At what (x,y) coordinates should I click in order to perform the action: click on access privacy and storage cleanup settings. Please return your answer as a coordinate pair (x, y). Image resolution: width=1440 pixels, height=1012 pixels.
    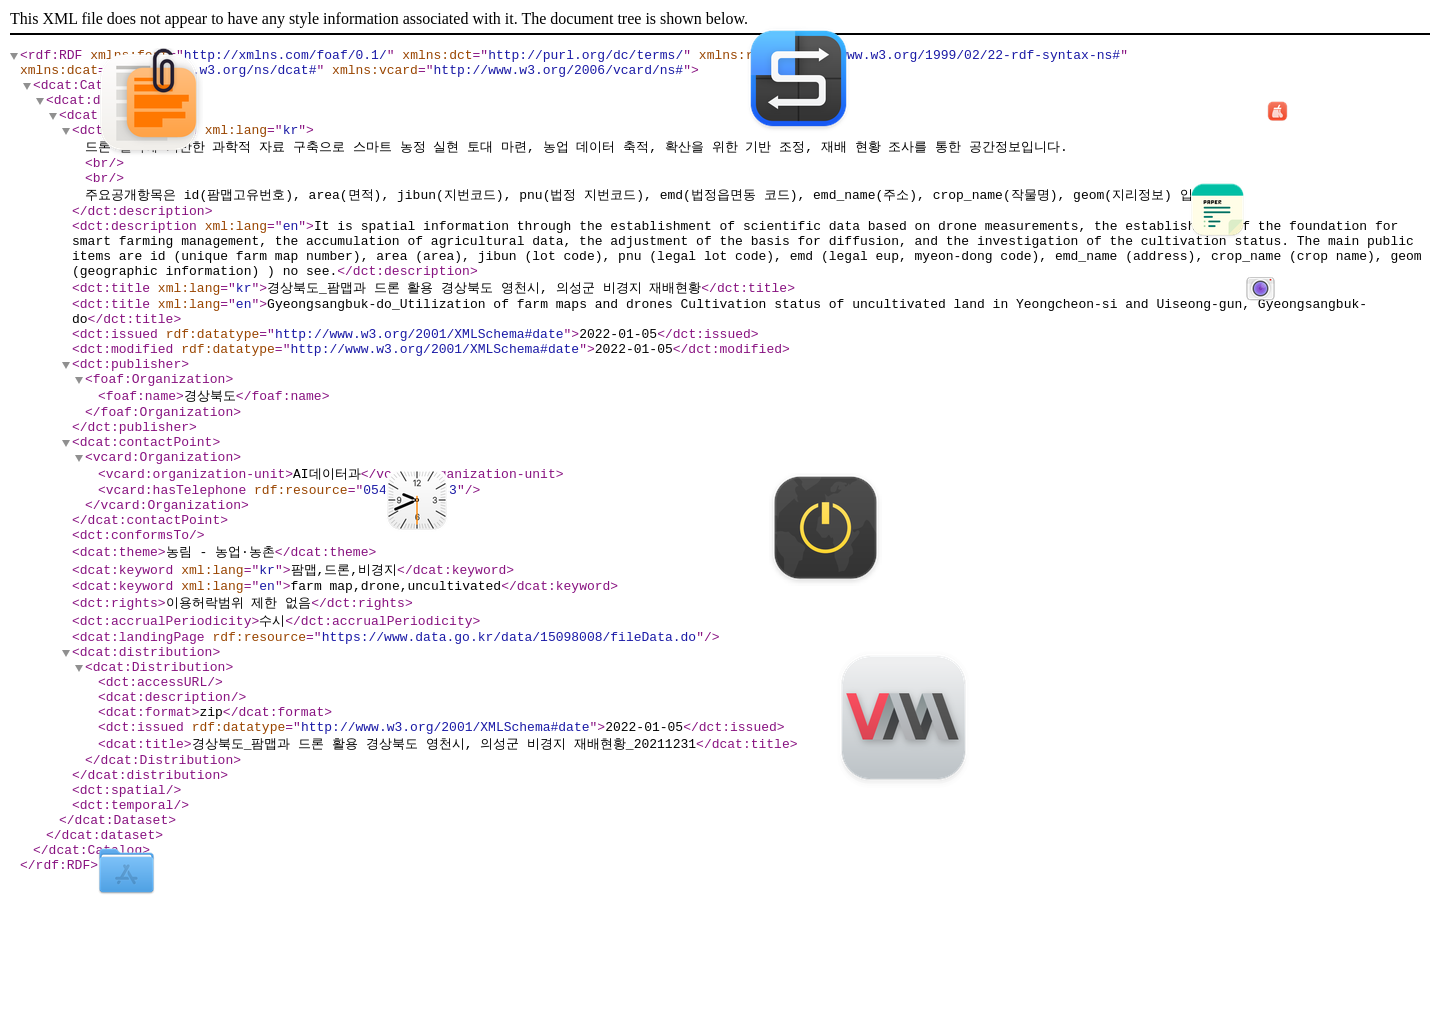
    Looking at the image, I should click on (1277, 111).